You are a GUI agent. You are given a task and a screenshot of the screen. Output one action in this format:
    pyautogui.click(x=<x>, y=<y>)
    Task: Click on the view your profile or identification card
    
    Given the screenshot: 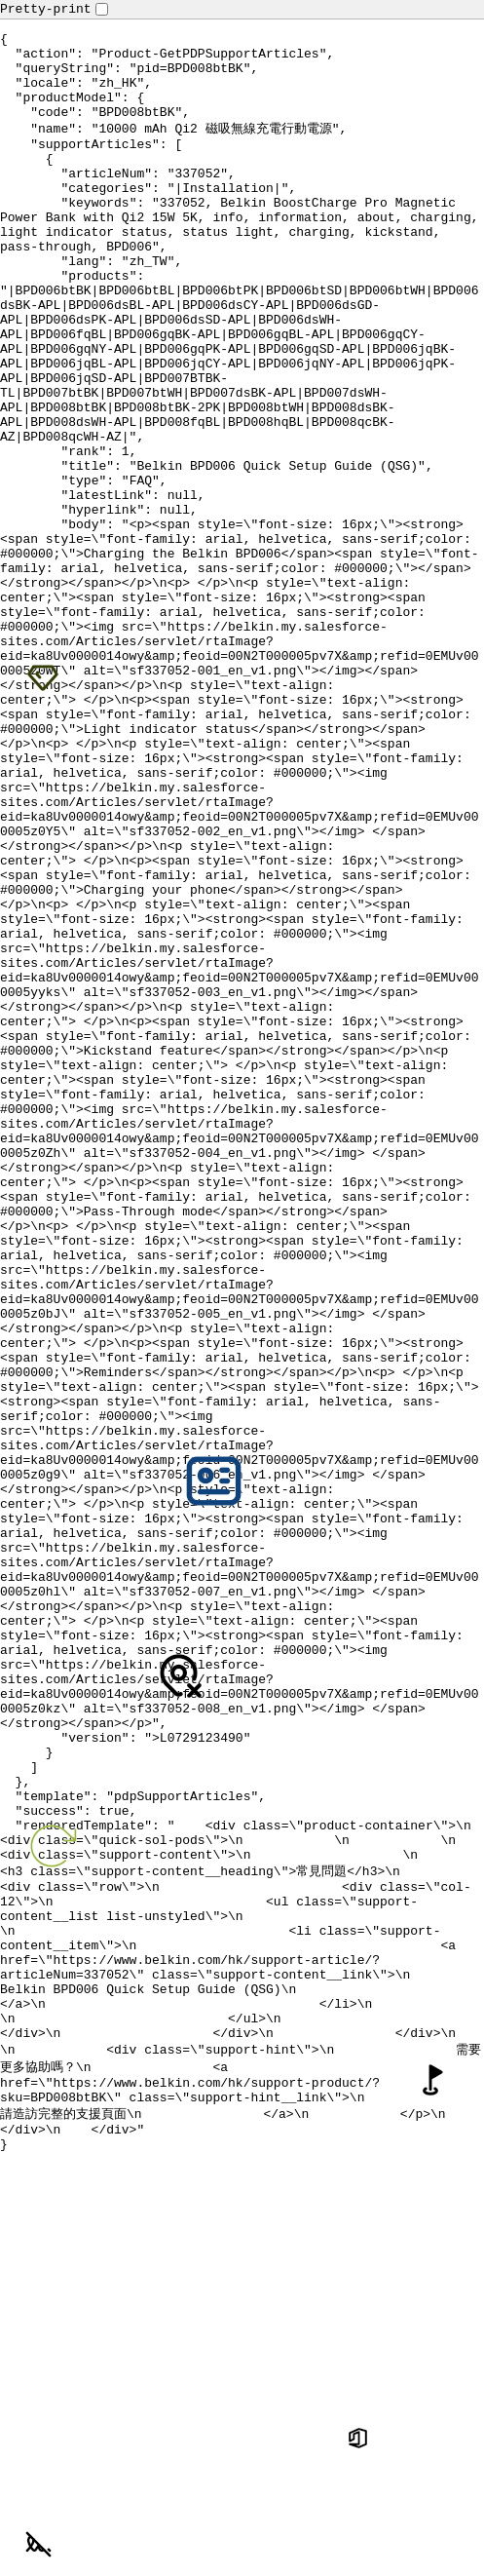 What is the action you would take?
    pyautogui.click(x=213, y=1480)
    